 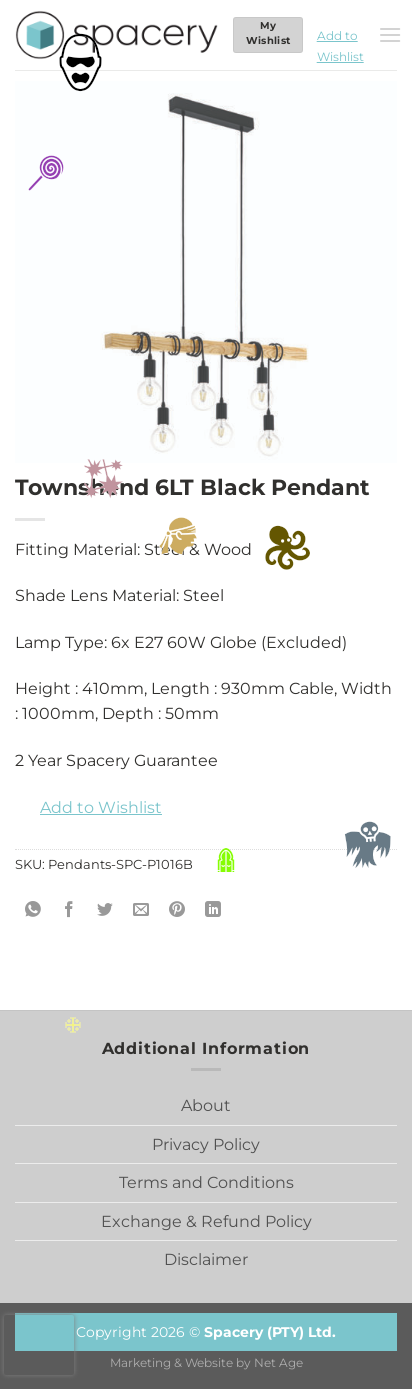 What do you see at coordinates (104, 479) in the screenshot?
I see `indicates laser or energy weapon effect` at bounding box center [104, 479].